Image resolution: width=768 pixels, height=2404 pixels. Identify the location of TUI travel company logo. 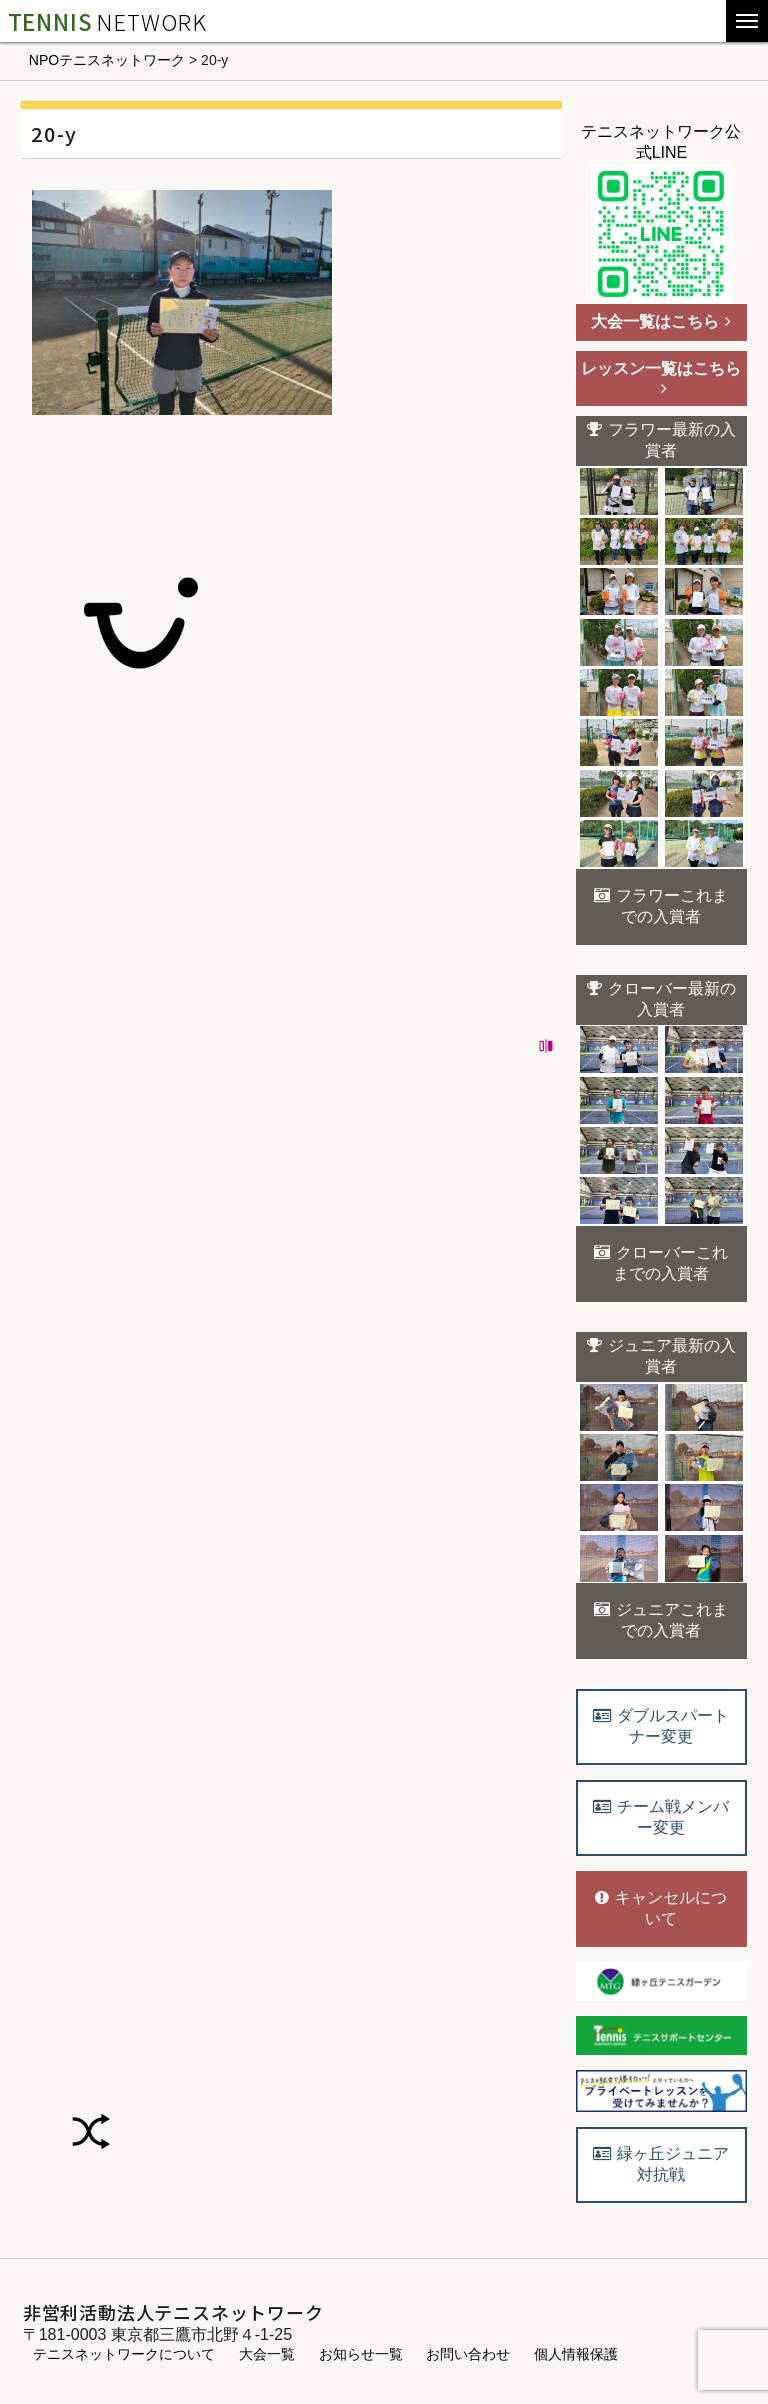
(141, 623).